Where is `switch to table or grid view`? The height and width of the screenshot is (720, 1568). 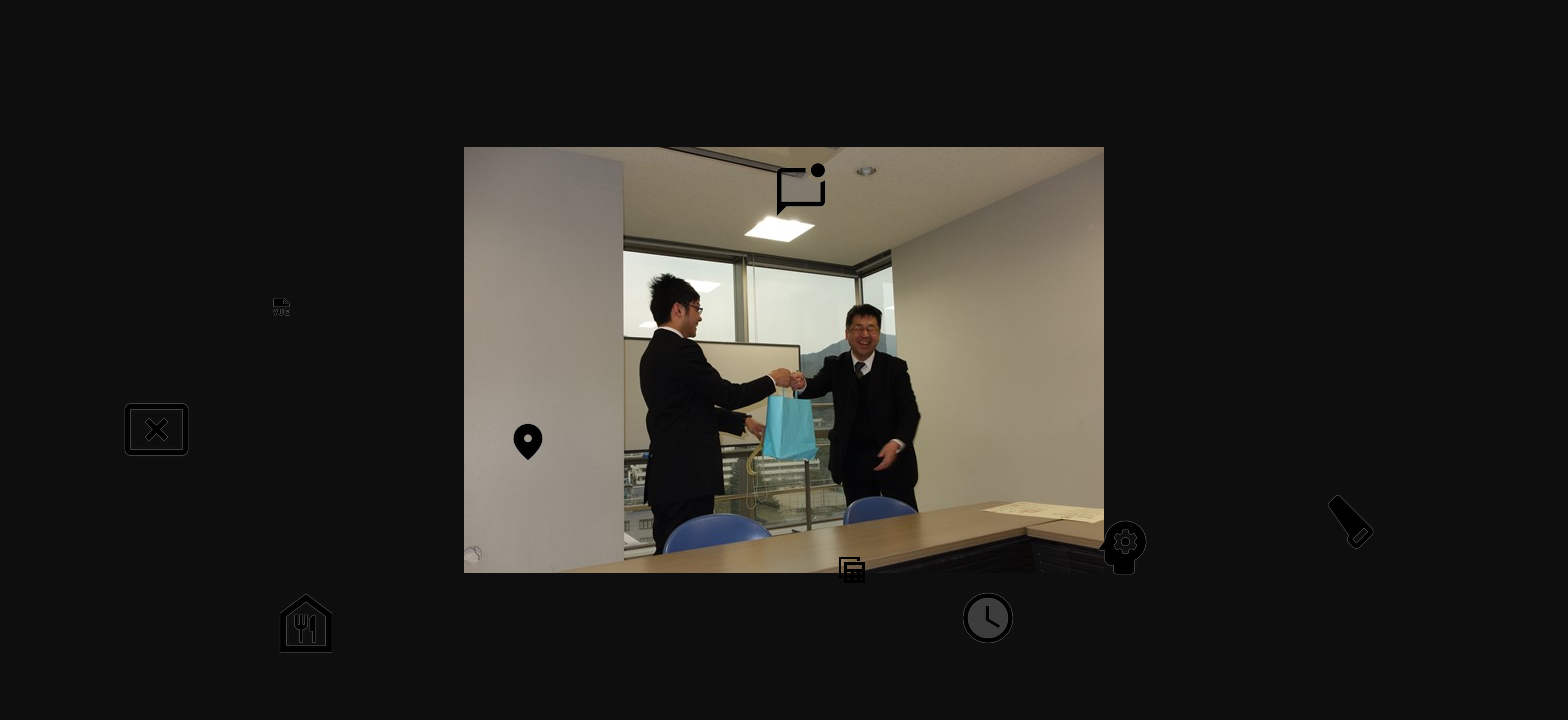
switch to table or grid view is located at coordinates (852, 570).